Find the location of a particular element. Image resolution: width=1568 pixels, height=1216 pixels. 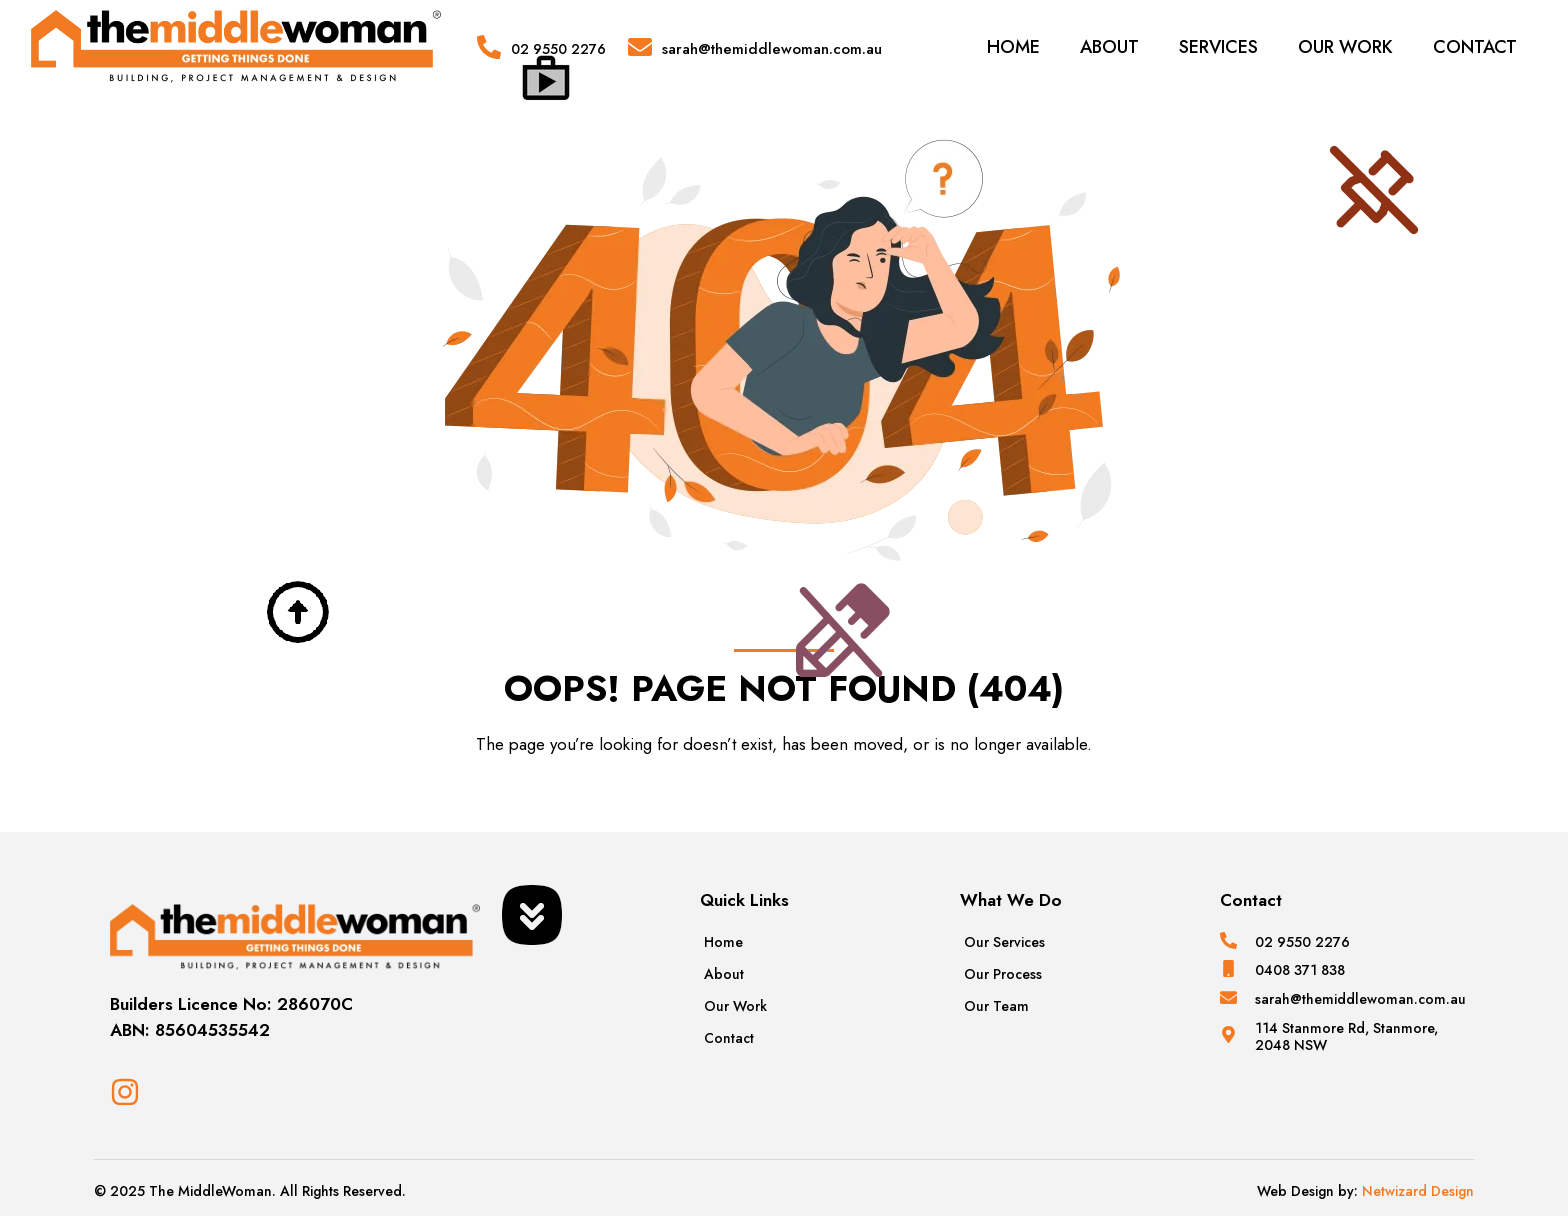

expand content or show more options is located at coordinates (532, 915).